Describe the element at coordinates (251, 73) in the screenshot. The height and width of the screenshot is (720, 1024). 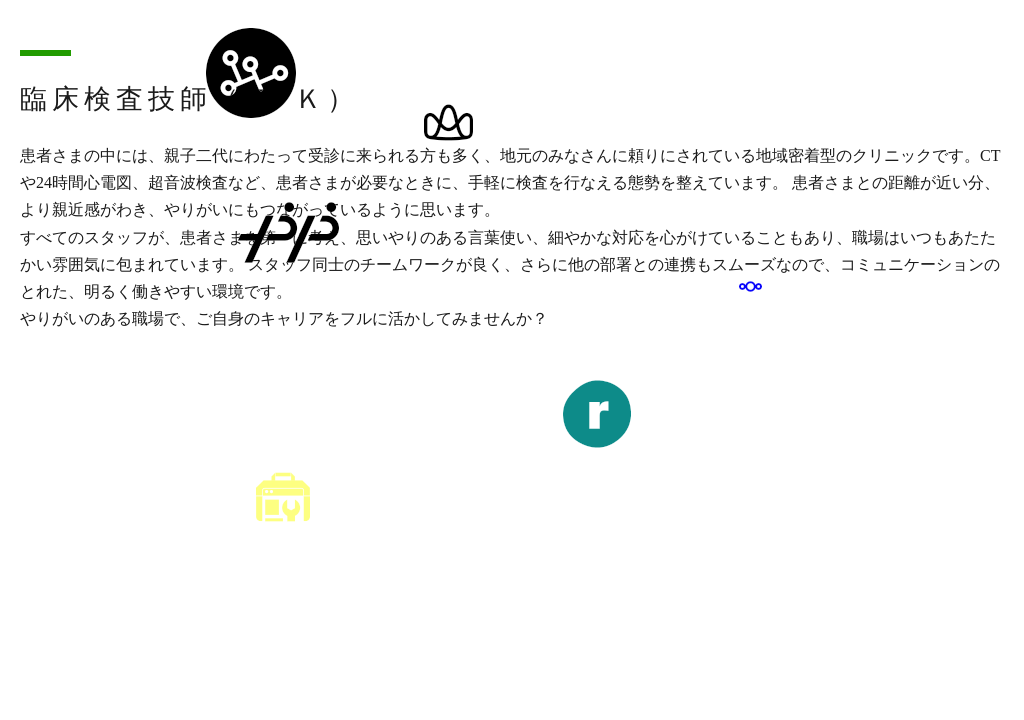
I see `open namuwiki website` at that location.